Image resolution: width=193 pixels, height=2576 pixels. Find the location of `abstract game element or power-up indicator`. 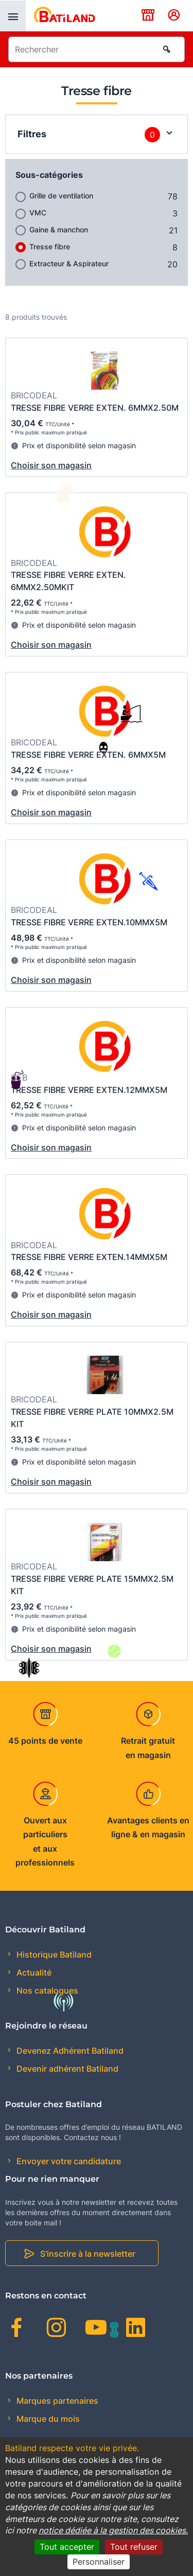

abstract game element or power-up indicator is located at coordinates (29, 1668).